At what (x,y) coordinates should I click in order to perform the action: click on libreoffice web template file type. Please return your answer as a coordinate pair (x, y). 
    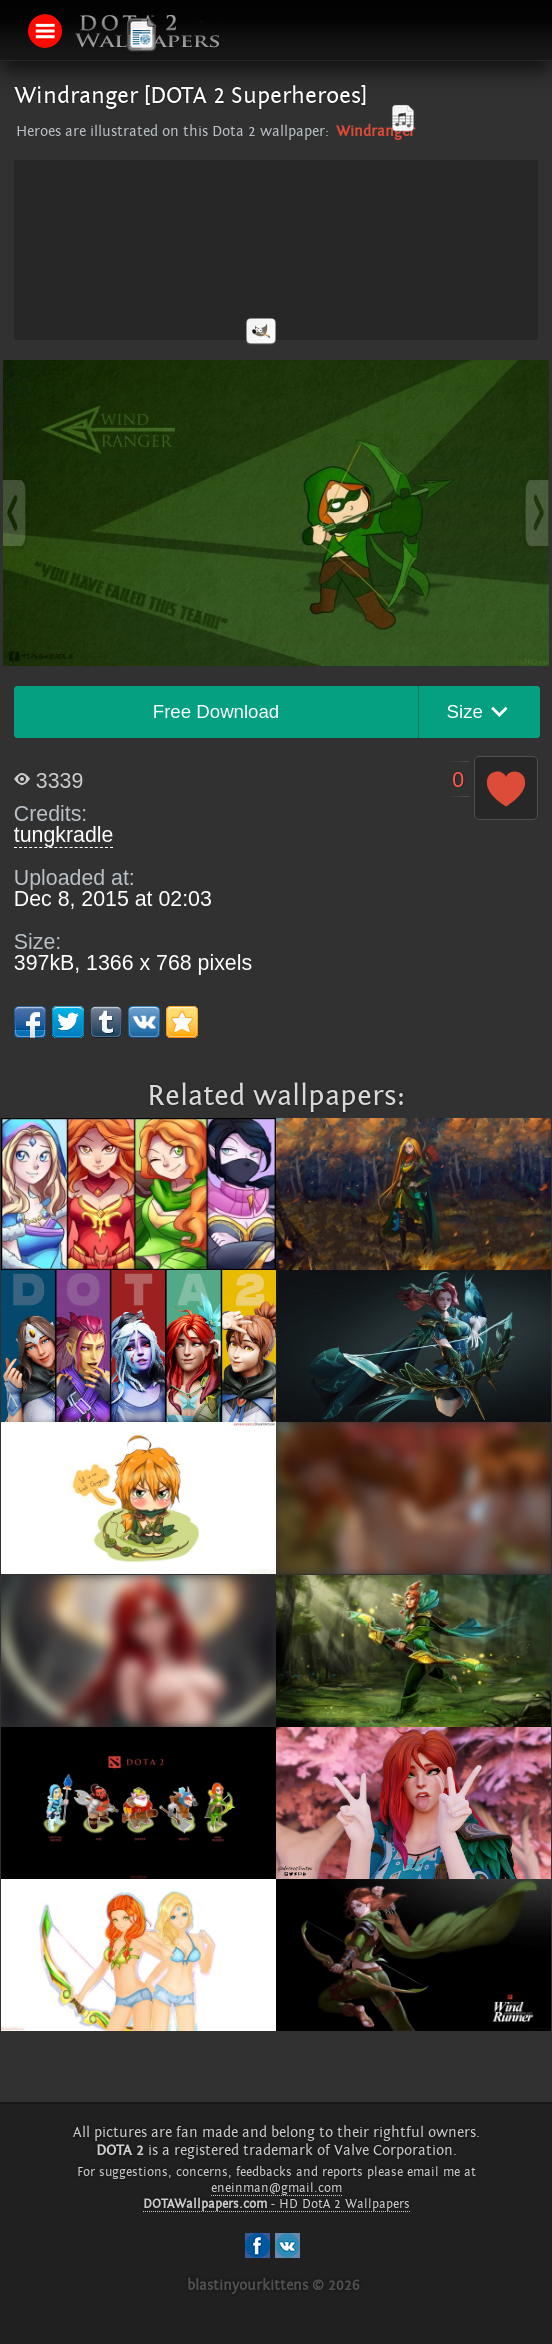
    Looking at the image, I should click on (141, 34).